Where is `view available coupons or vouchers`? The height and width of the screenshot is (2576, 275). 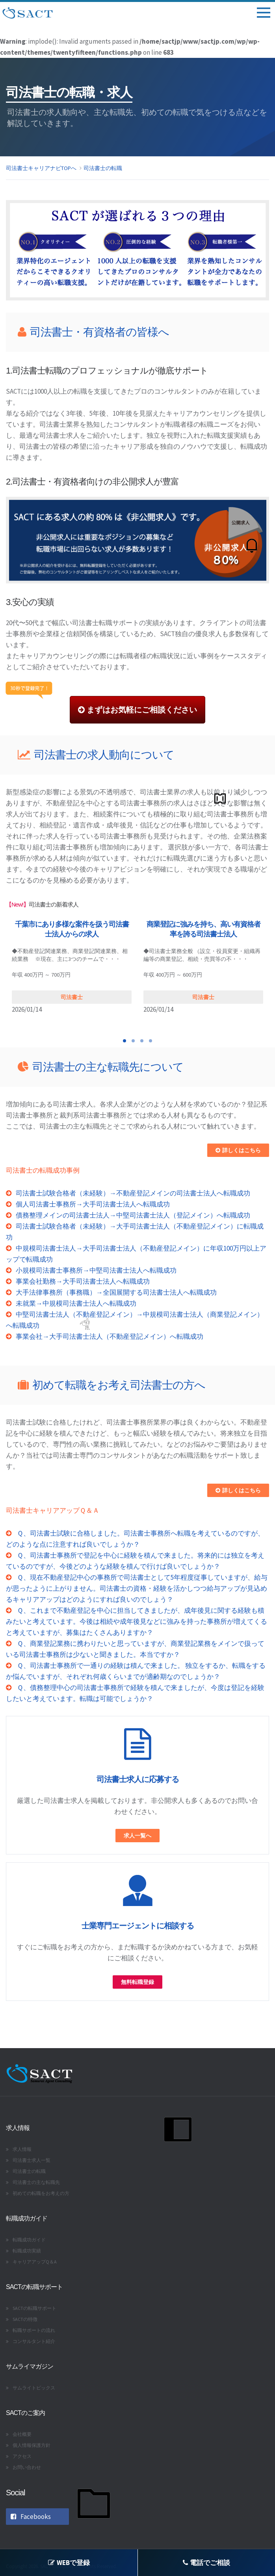
view available coupons or vouchers is located at coordinates (220, 798).